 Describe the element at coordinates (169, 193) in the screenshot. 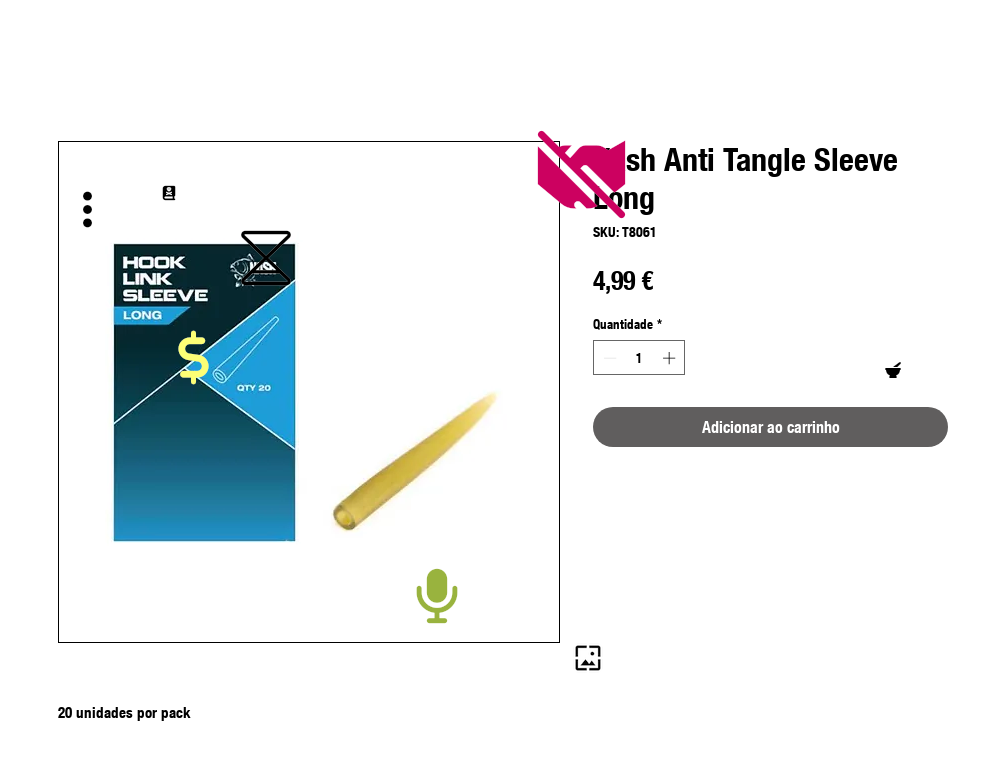

I see `access dark mode or spooky theme settings` at that location.